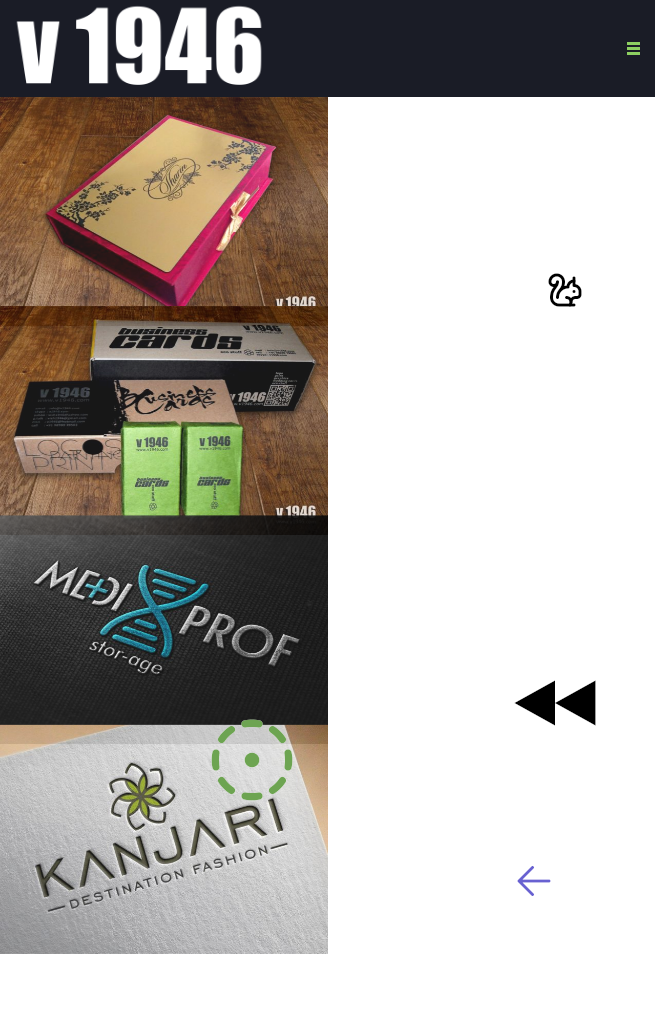 The image size is (655, 1013). Describe the element at coordinates (252, 760) in the screenshot. I see `set focus point or target area` at that location.